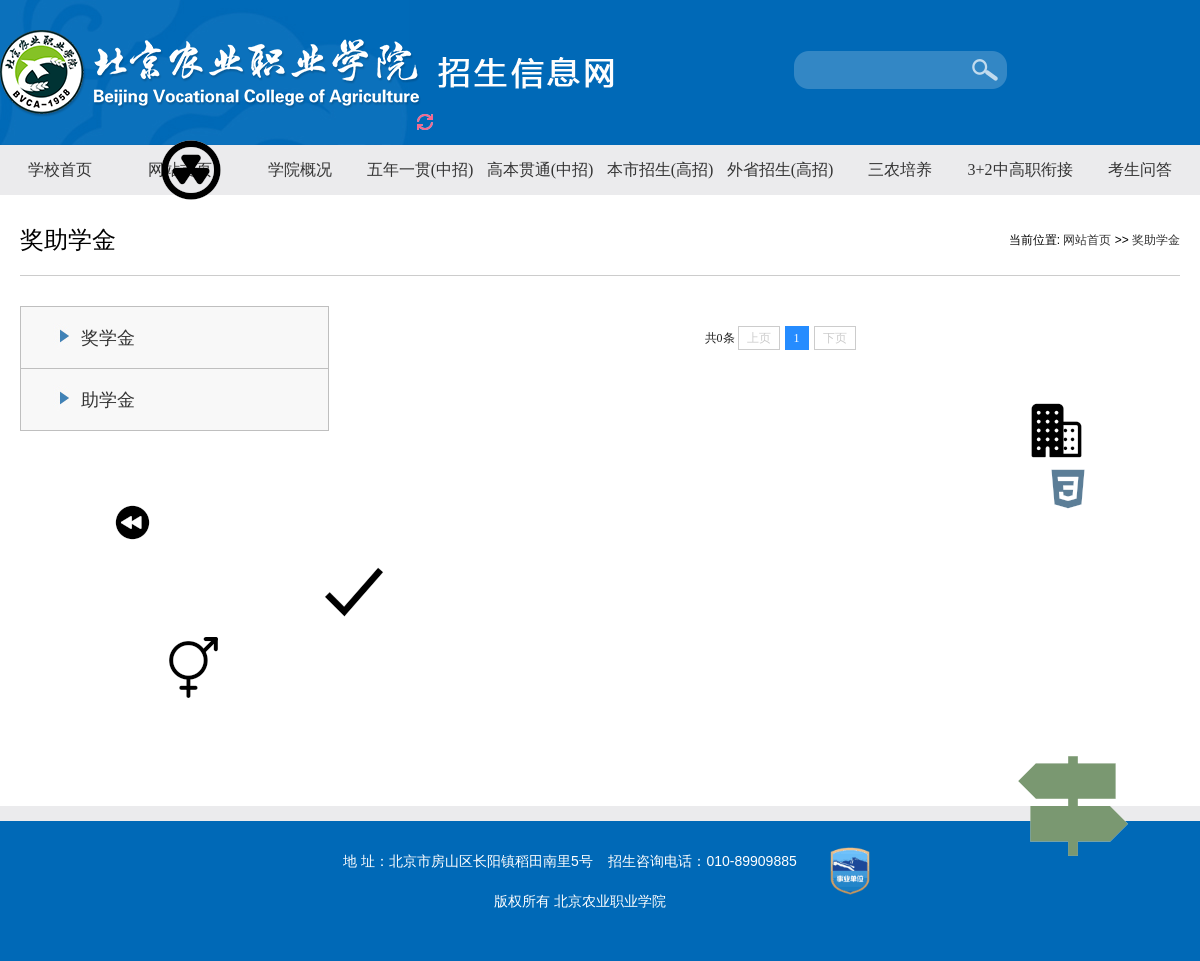  I want to click on refresh or reload content, so click(425, 122).